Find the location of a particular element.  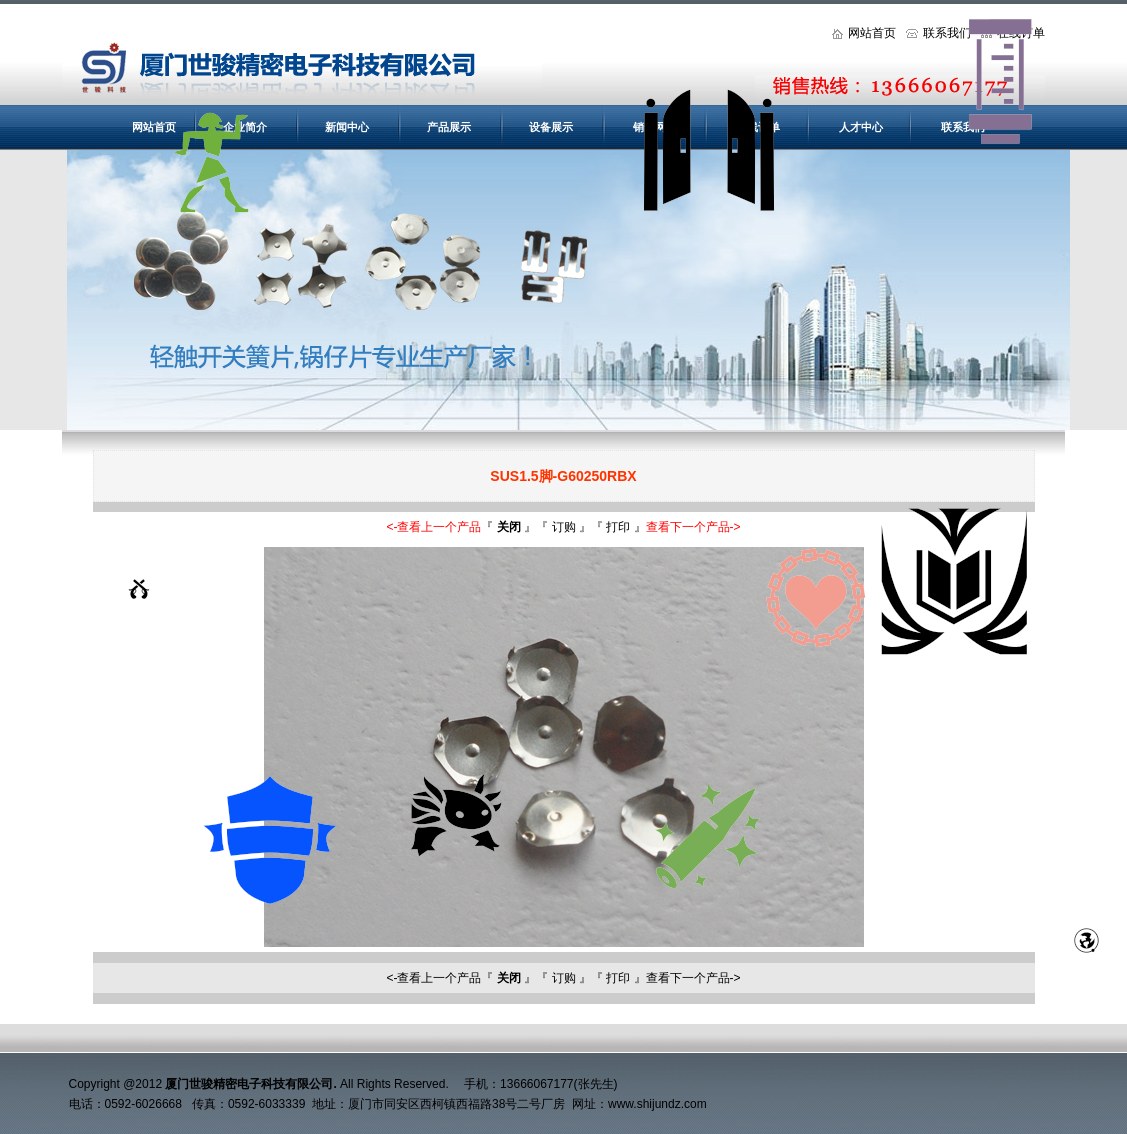

indicates combat or duel mode in a game is located at coordinates (139, 589).